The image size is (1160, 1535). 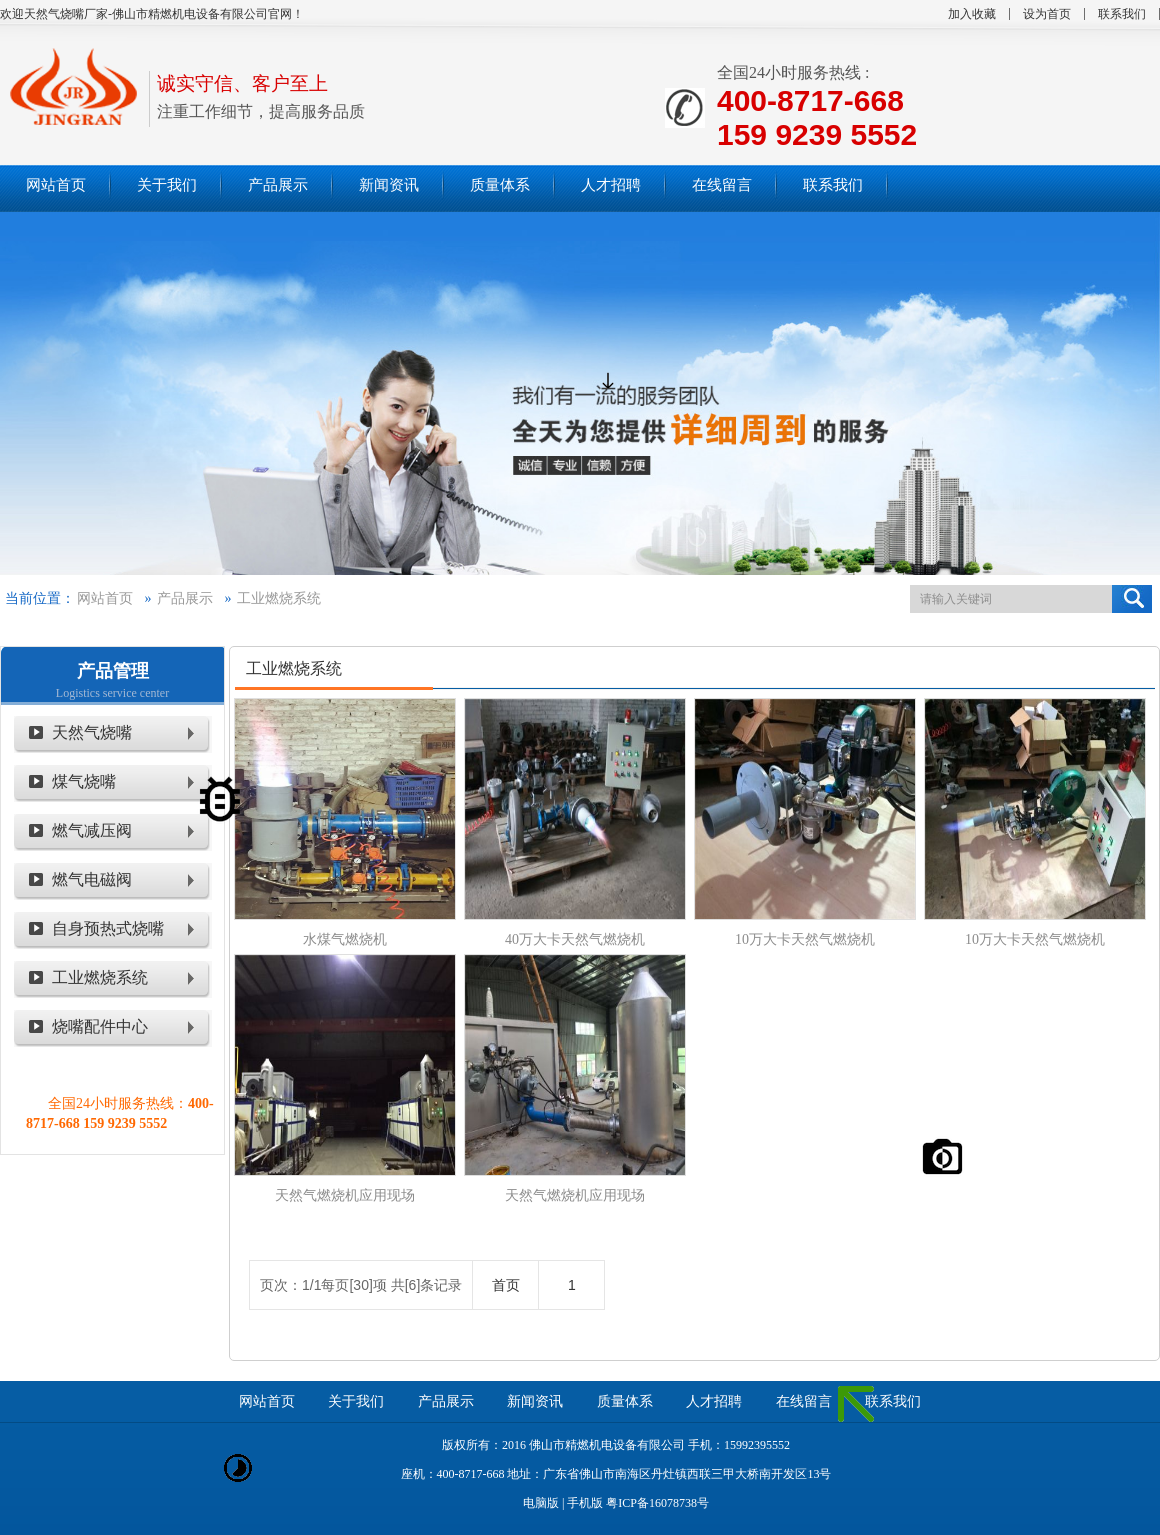 I want to click on navigate to previous screen or parent folder, so click(x=856, y=1404).